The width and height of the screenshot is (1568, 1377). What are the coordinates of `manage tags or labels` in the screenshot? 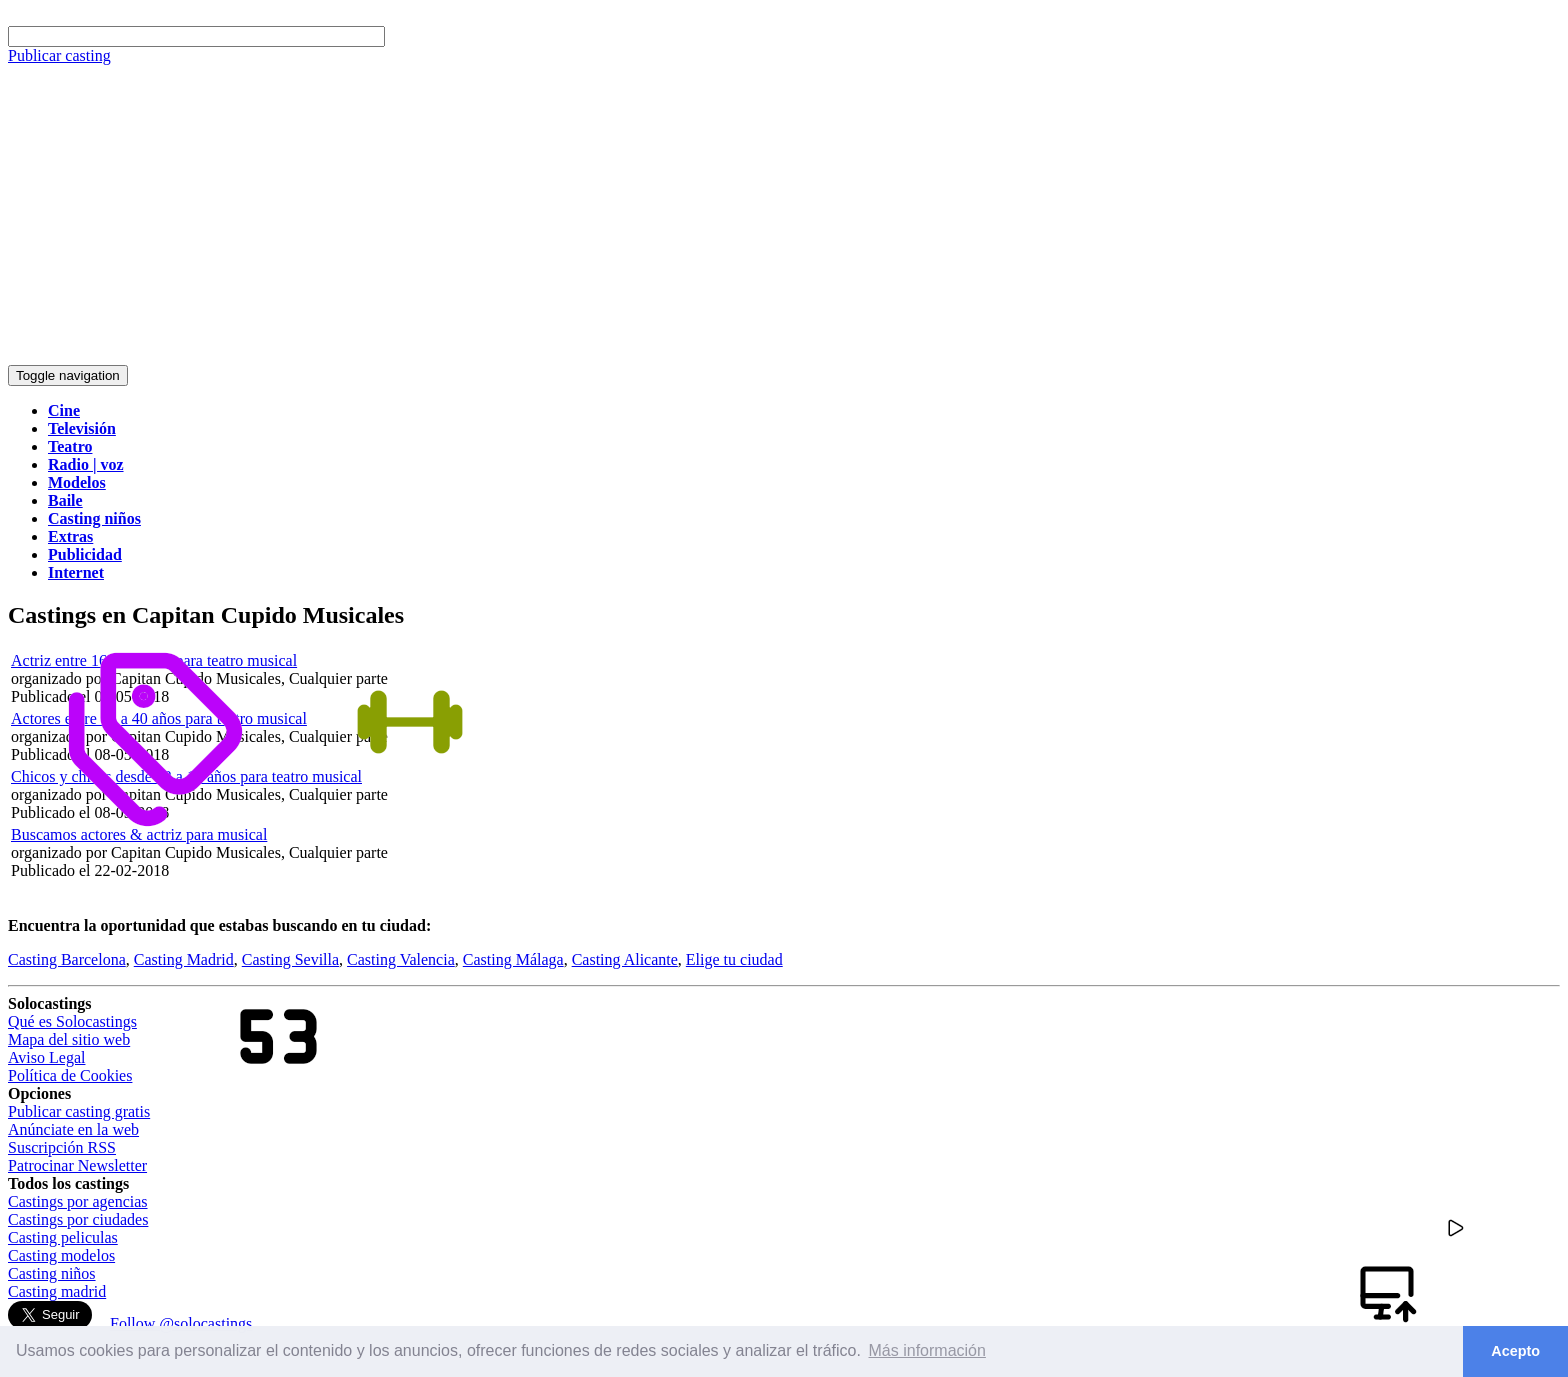 It's located at (155, 739).